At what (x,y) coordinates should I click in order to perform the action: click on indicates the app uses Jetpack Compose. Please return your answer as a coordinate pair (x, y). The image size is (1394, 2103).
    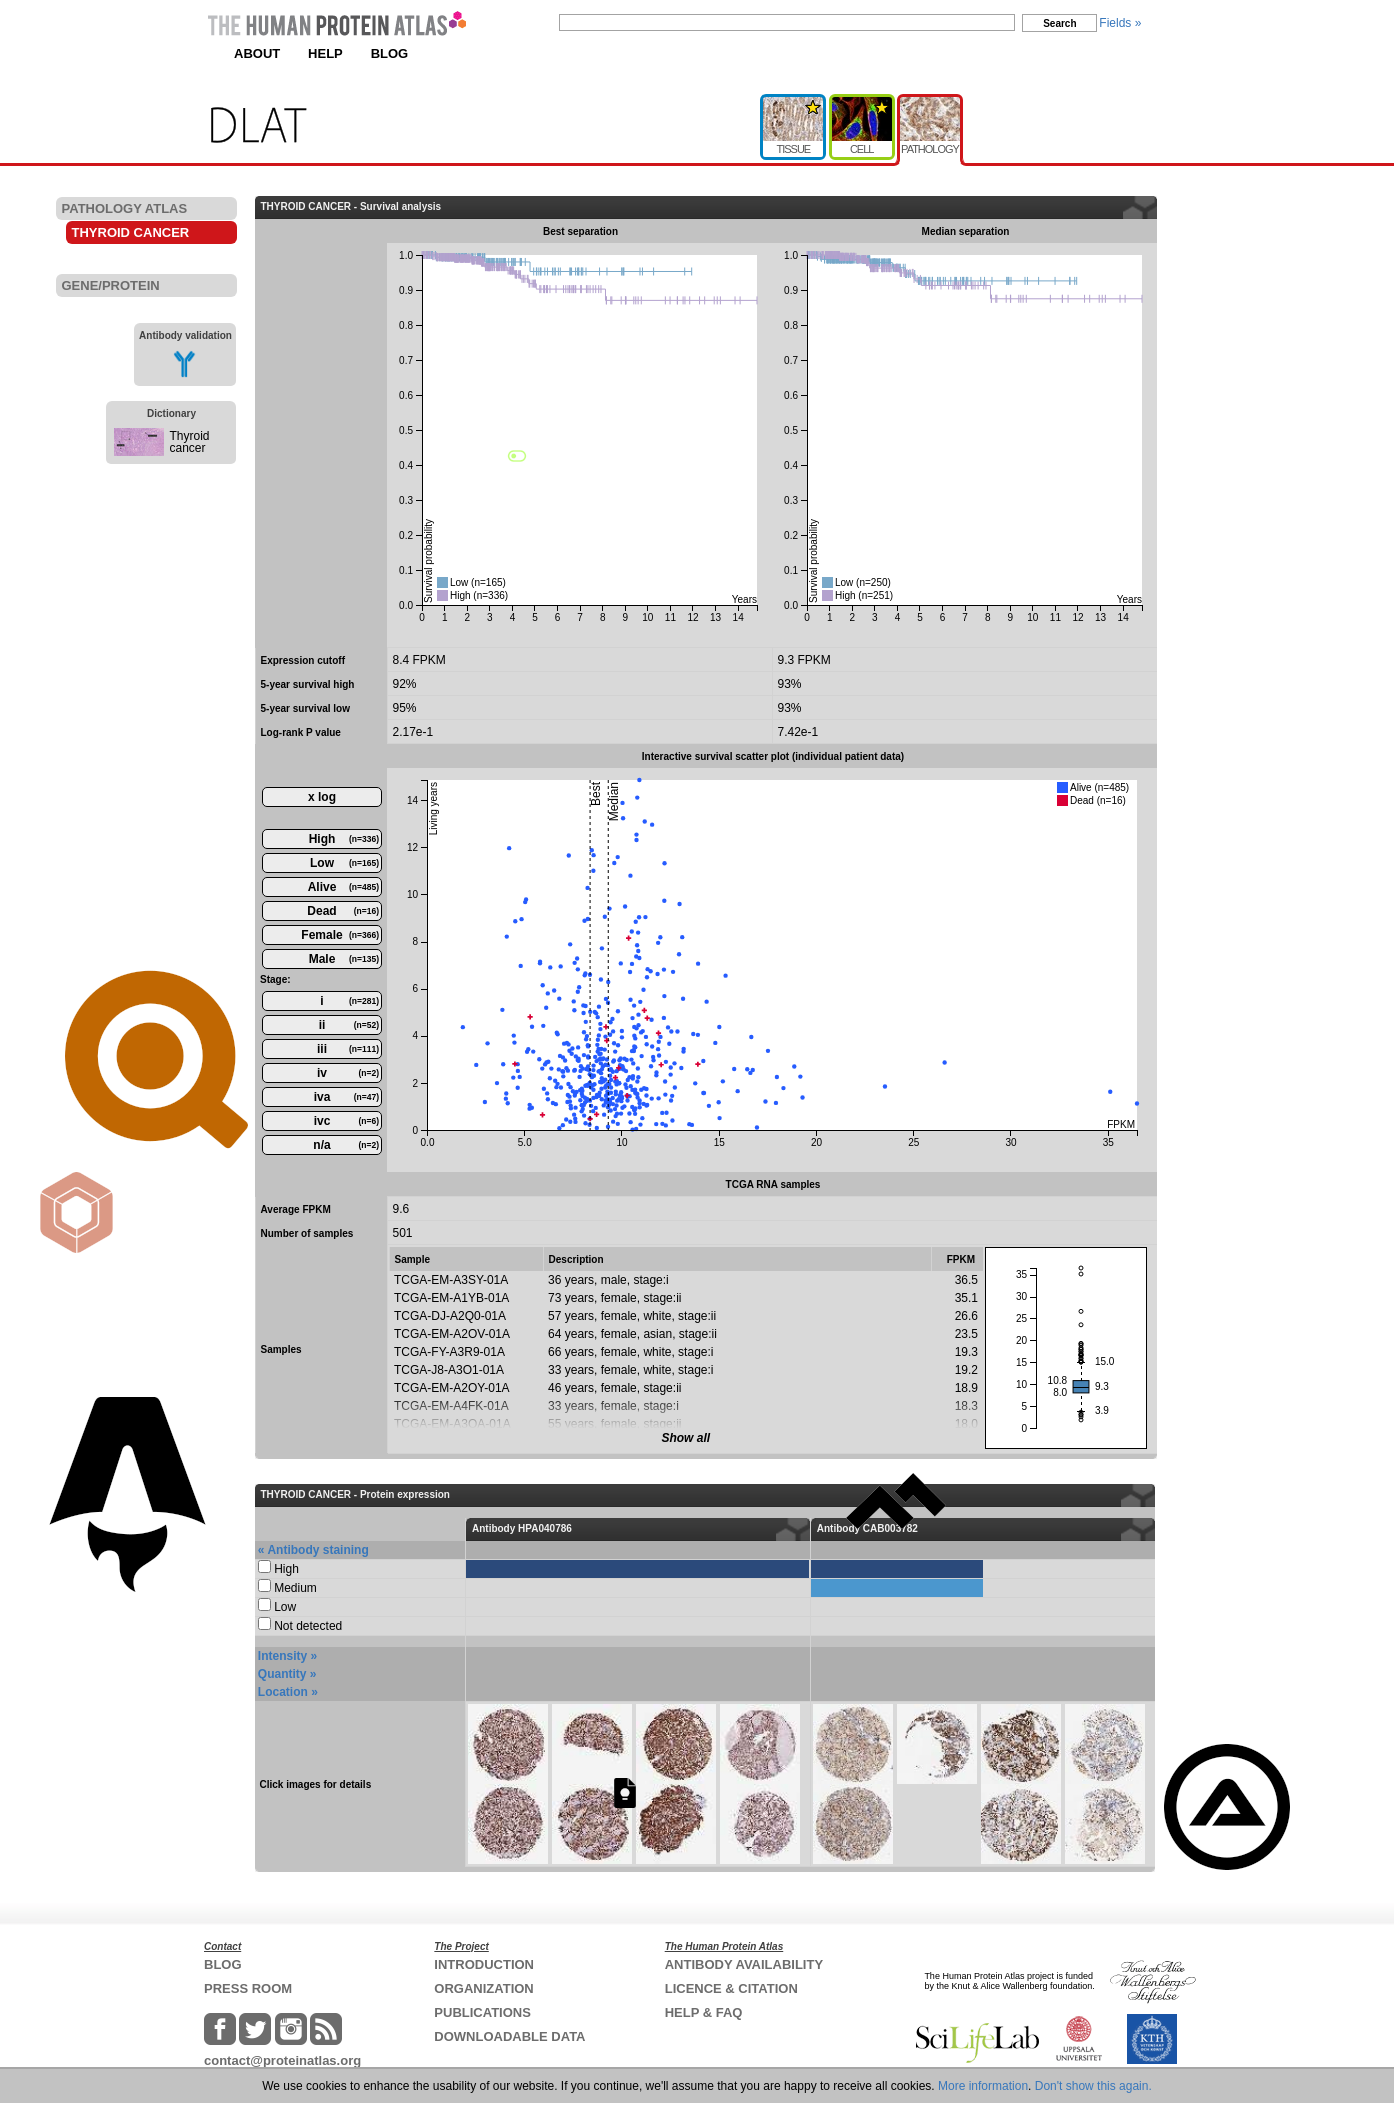
    Looking at the image, I should click on (76, 1212).